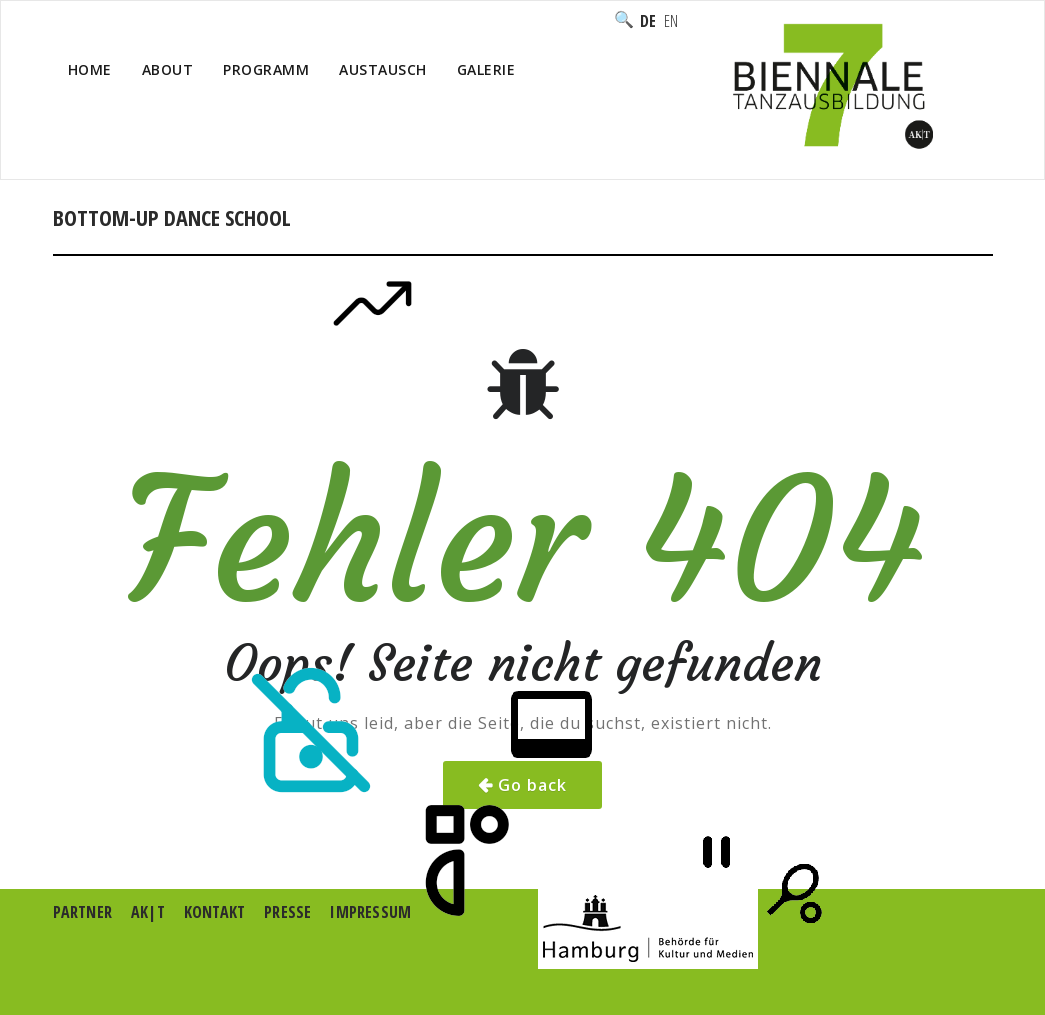  Describe the element at coordinates (717, 852) in the screenshot. I see `pause media playback` at that location.